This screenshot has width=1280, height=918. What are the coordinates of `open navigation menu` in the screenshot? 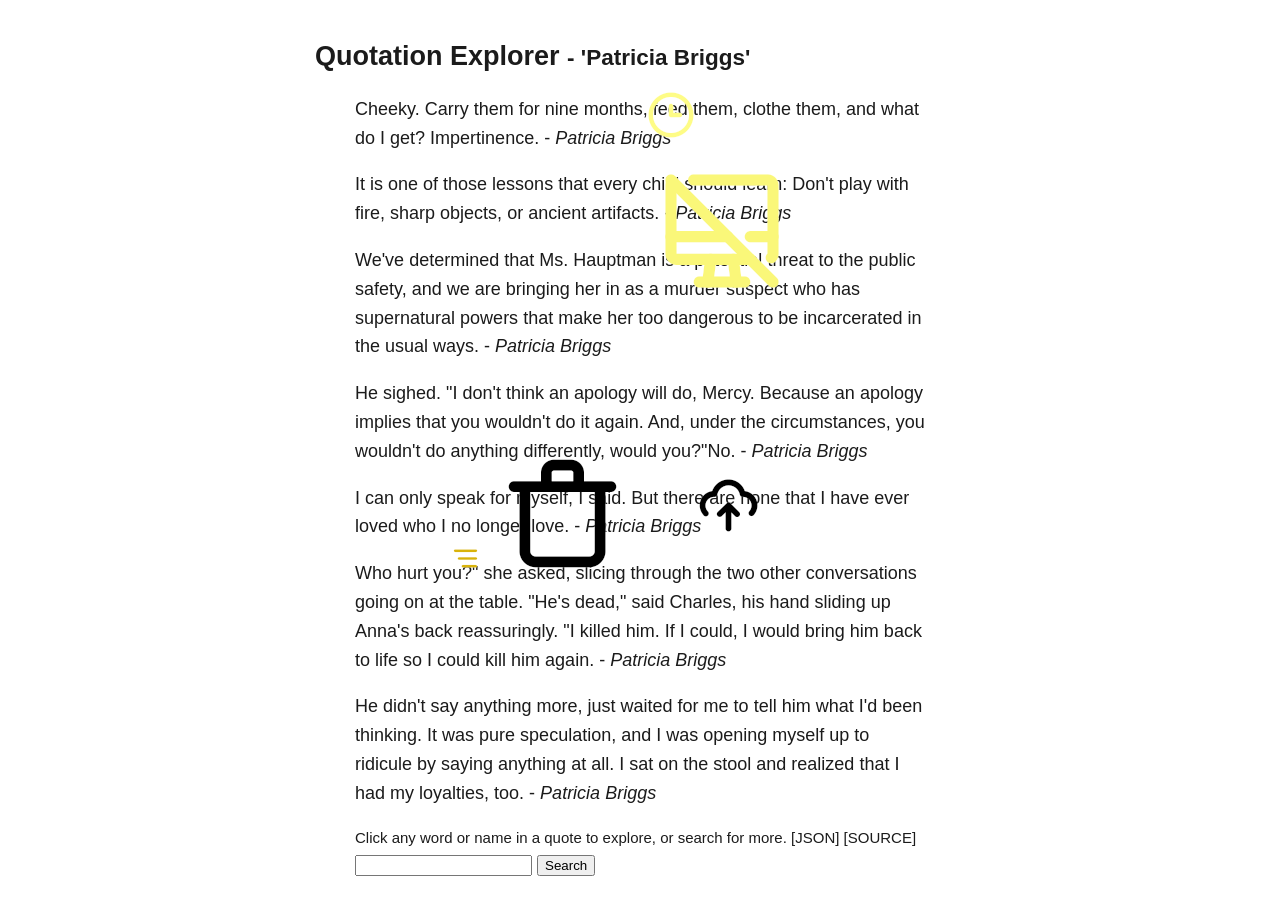 It's located at (465, 558).